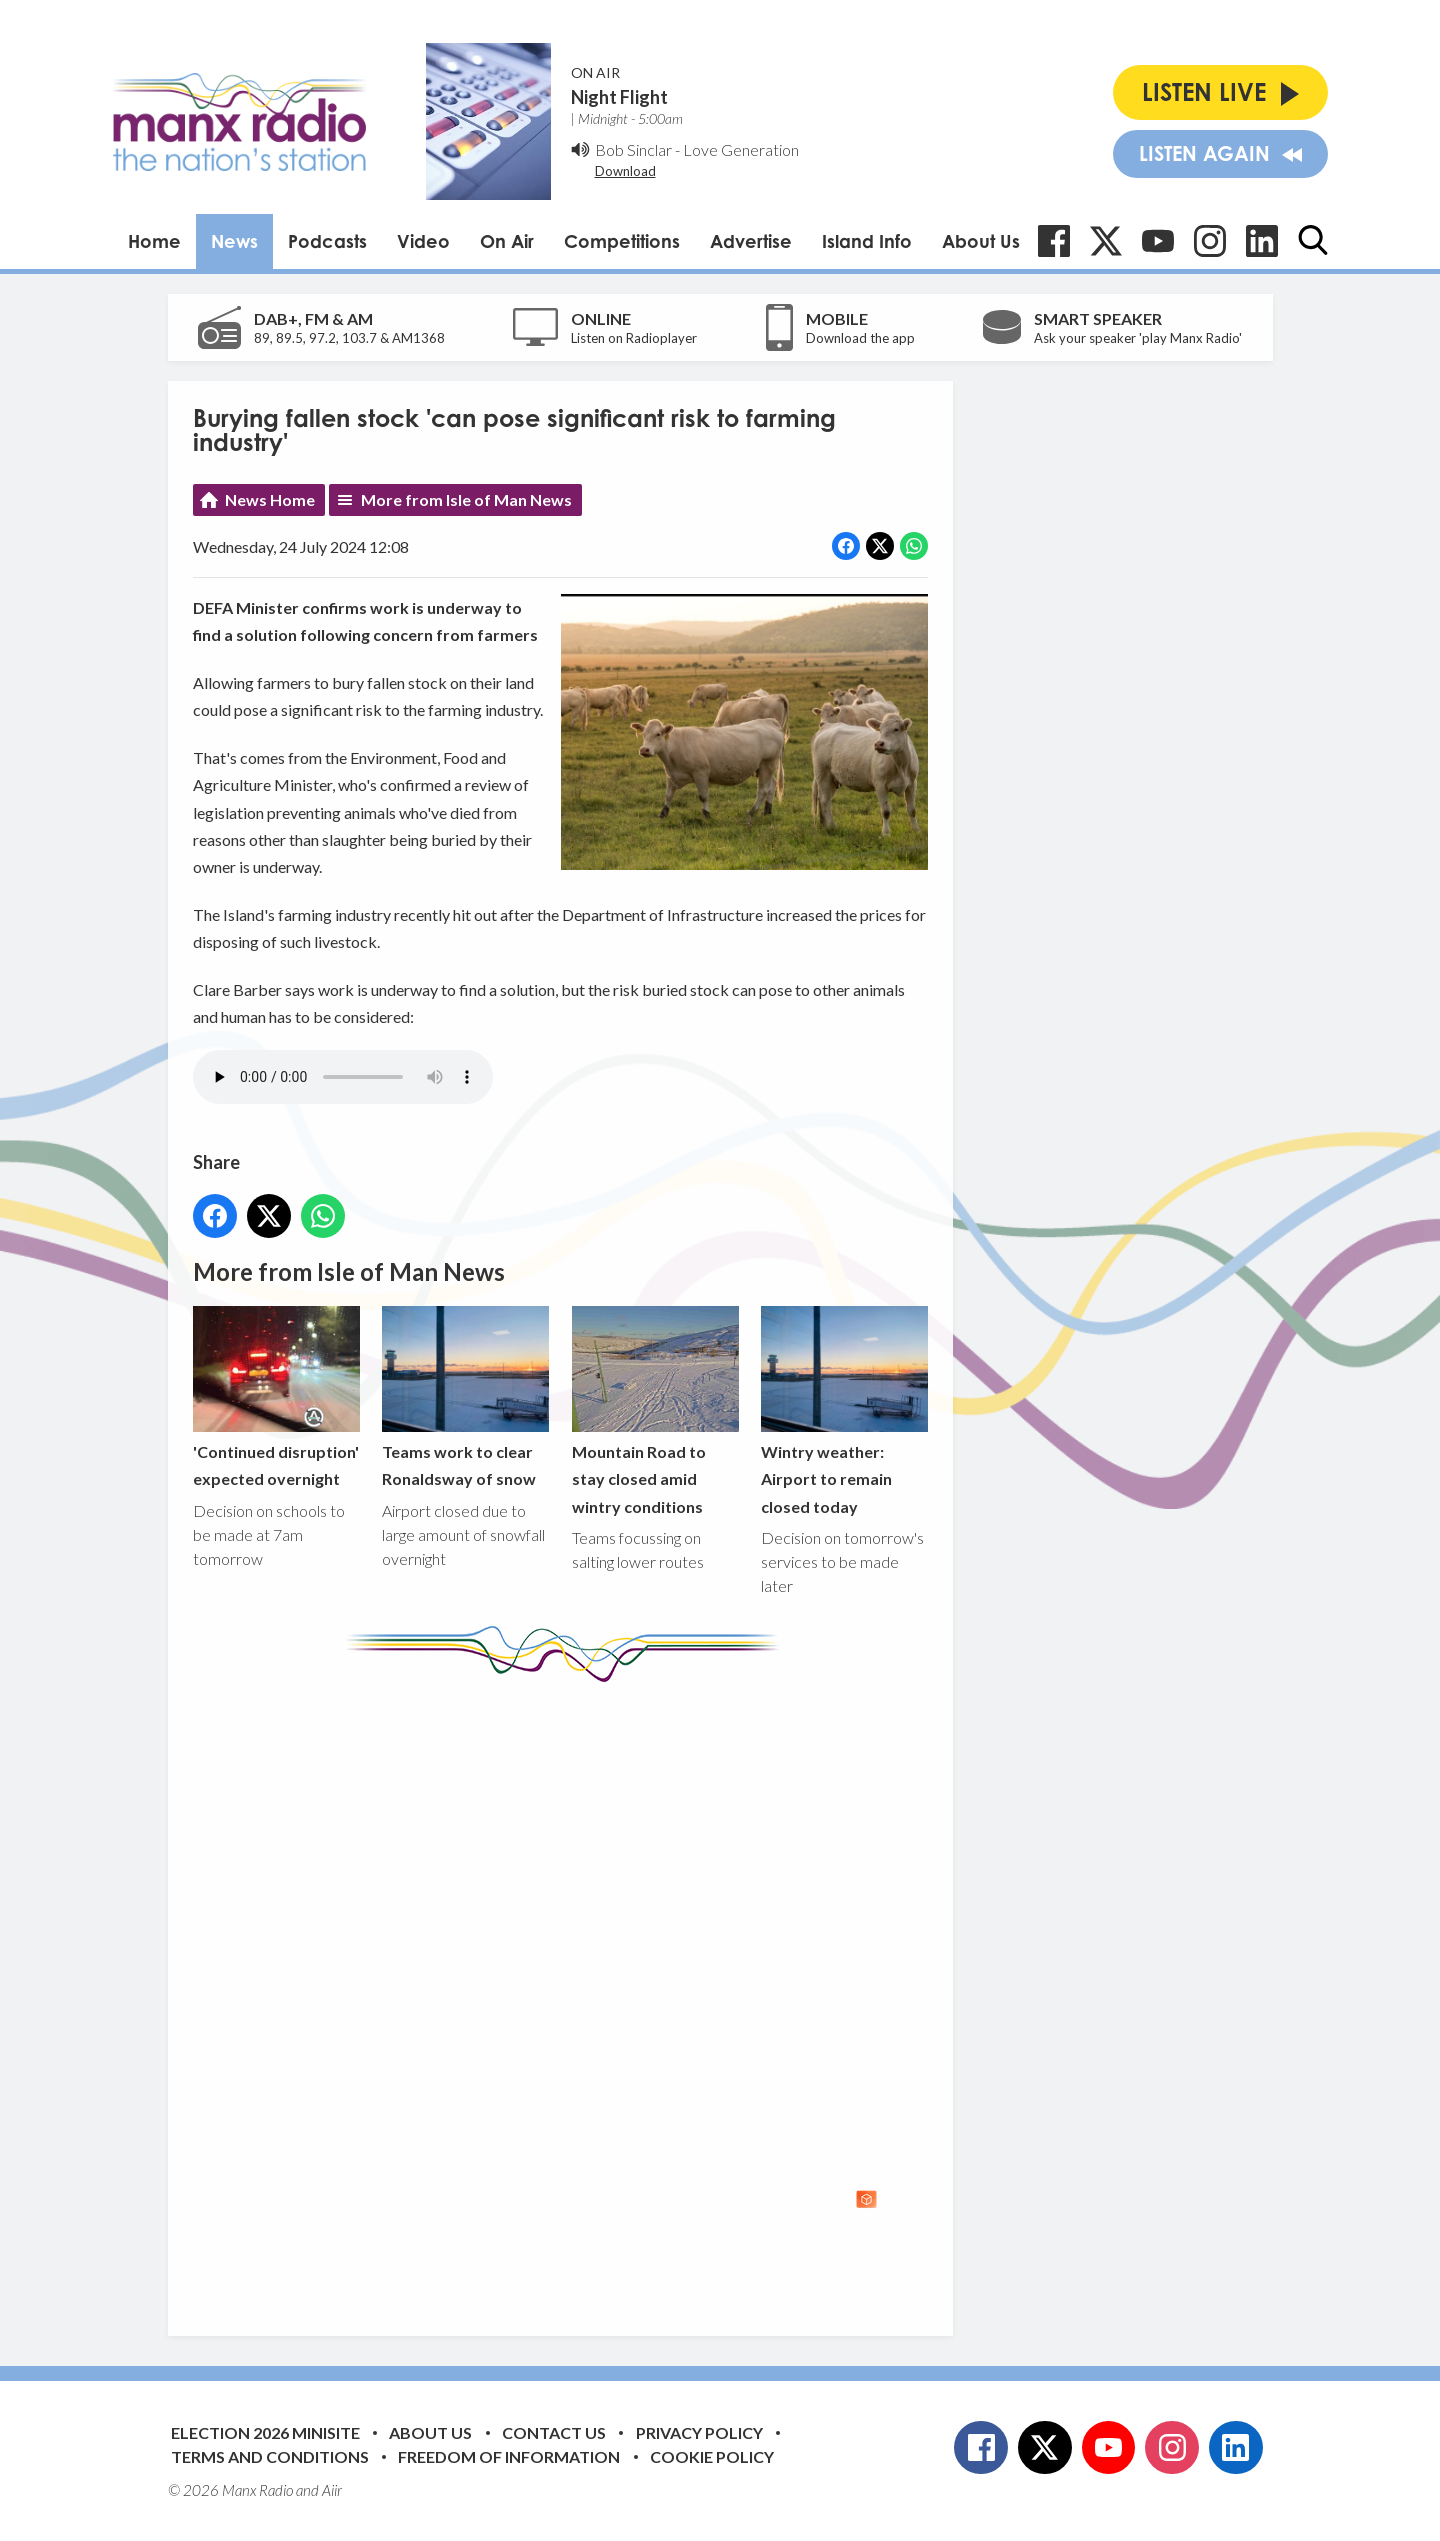 The image size is (1440, 2541). I want to click on open the software update manager, so click(314, 1417).